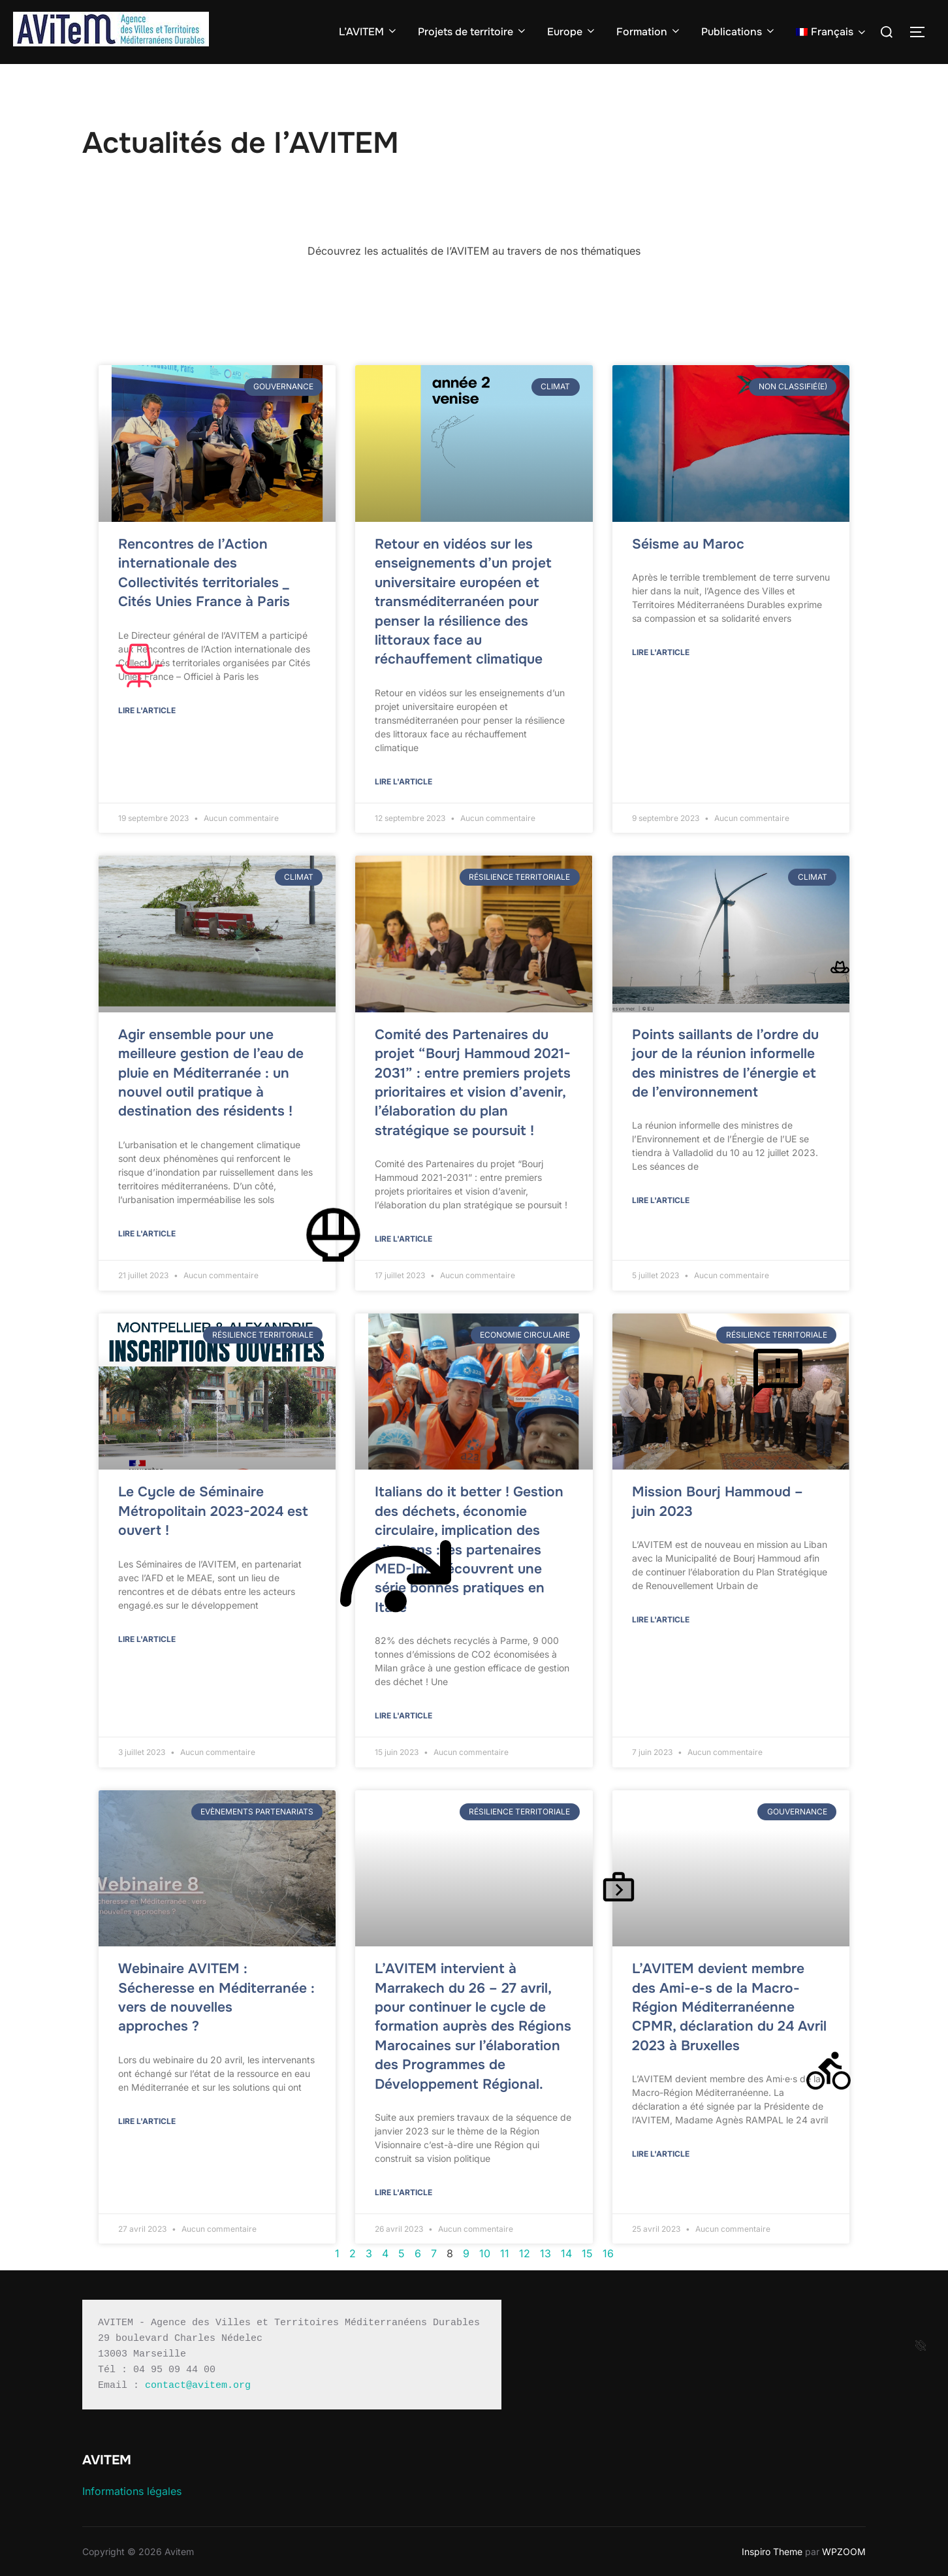 This screenshot has width=948, height=2576. Describe the element at coordinates (333, 1234) in the screenshot. I see `browse asian cuisine or rice dishes` at that location.